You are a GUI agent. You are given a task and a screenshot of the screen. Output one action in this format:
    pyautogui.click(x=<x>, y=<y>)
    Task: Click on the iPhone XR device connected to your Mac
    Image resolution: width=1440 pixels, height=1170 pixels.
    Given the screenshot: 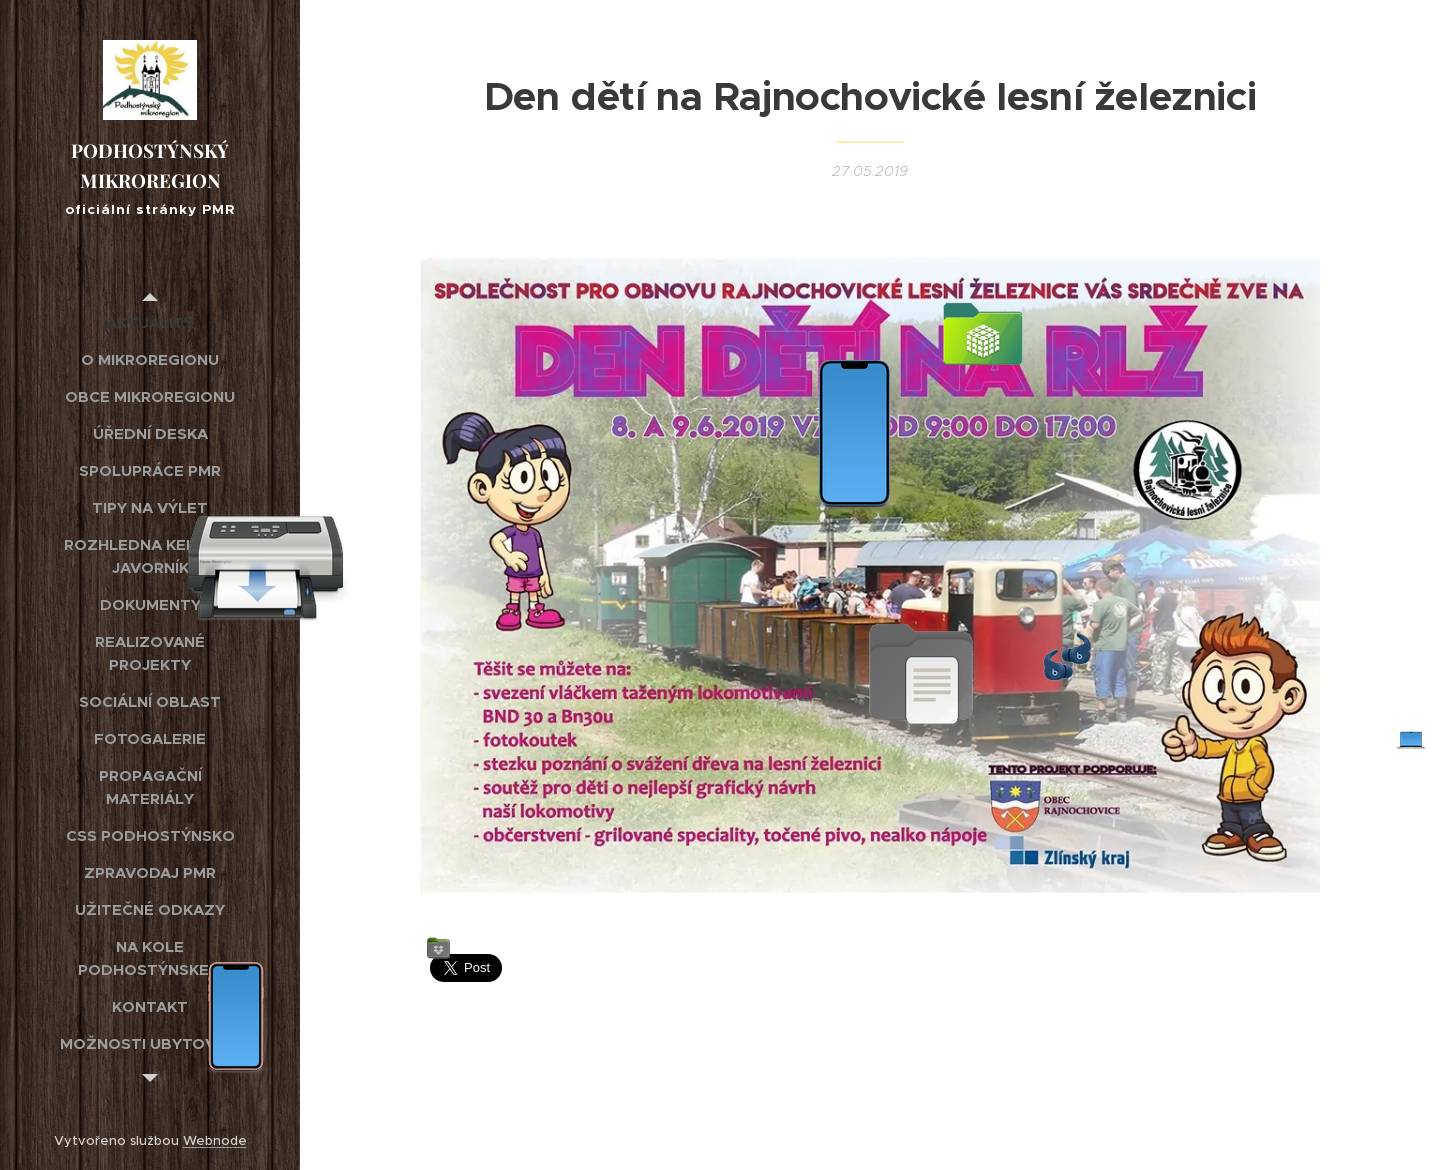 What is the action you would take?
    pyautogui.click(x=236, y=1018)
    